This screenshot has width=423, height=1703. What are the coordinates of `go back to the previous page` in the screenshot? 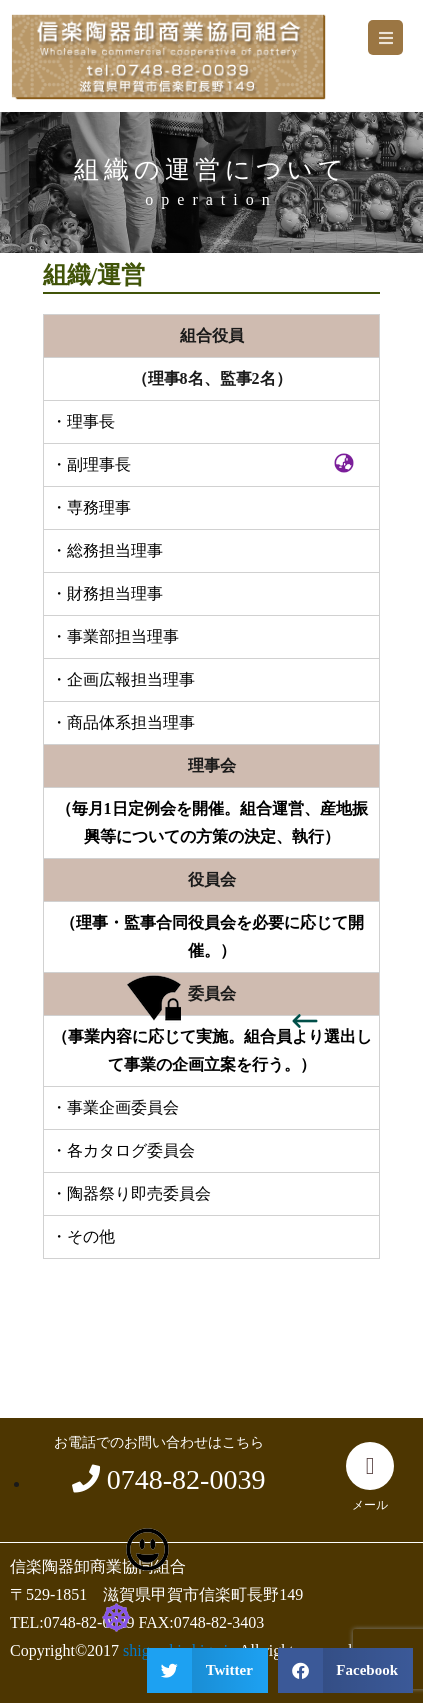 It's located at (305, 1021).